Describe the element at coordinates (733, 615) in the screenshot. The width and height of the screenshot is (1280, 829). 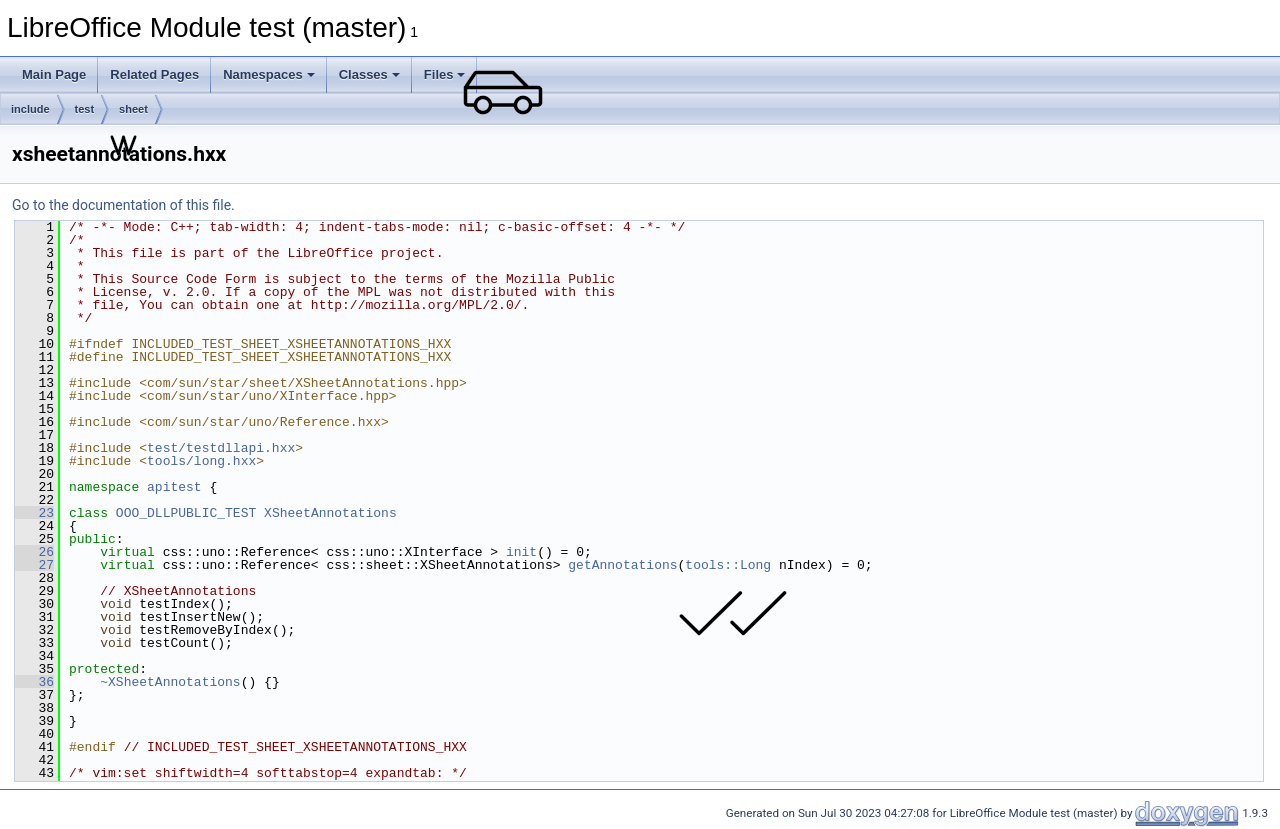
I see `indicates multiple items selected or completed` at that location.